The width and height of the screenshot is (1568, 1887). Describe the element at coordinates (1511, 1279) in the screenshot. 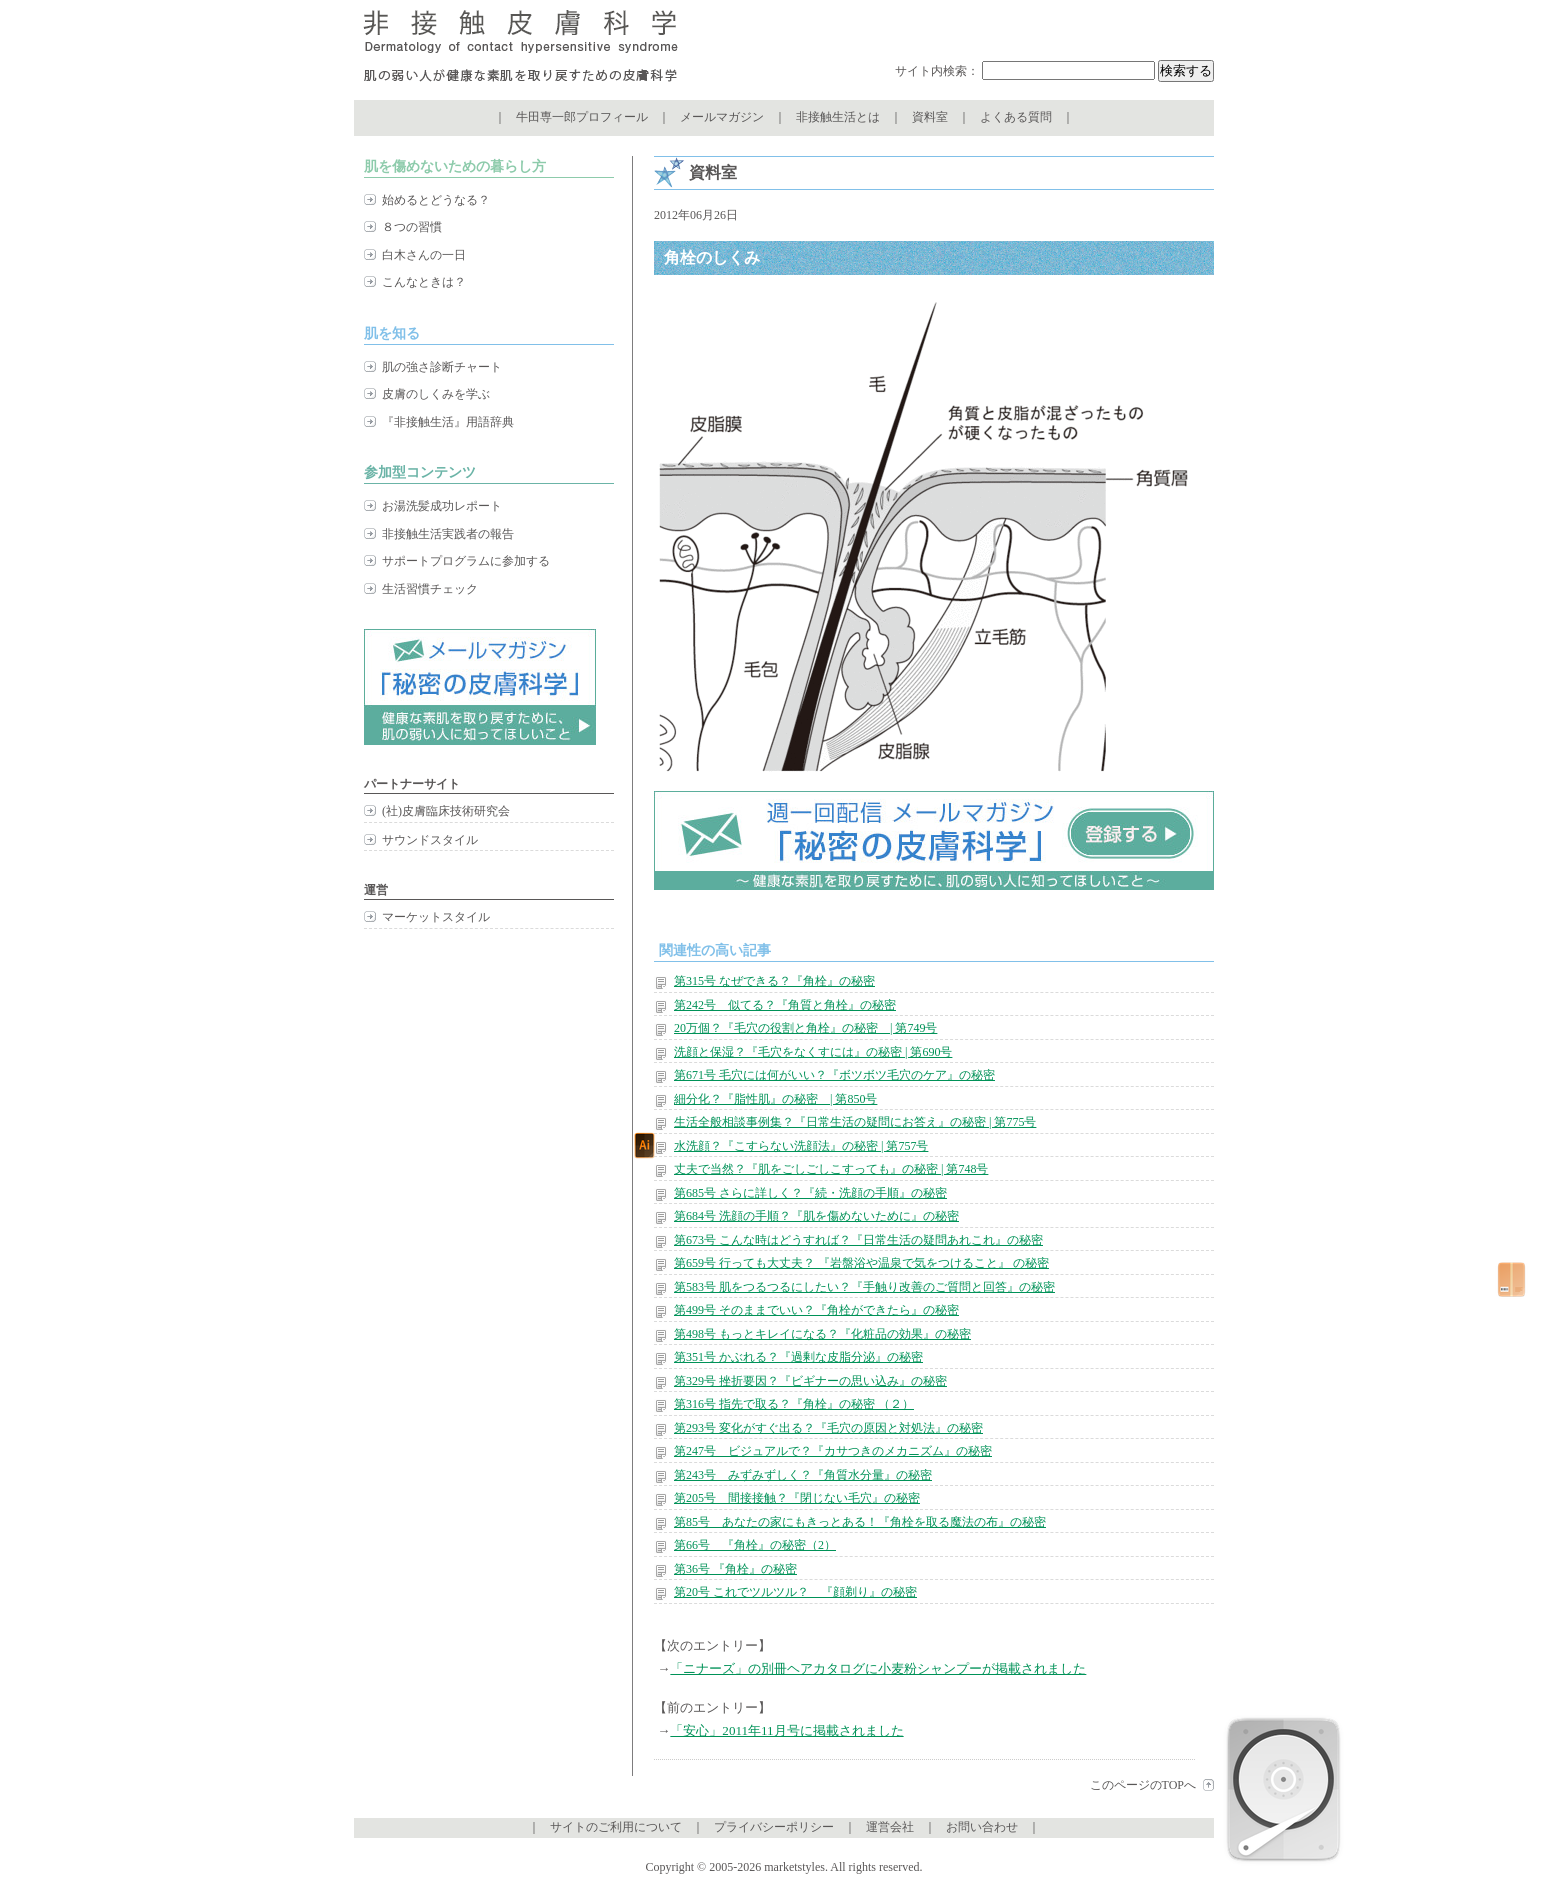

I see `a software package or archive file` at that location.